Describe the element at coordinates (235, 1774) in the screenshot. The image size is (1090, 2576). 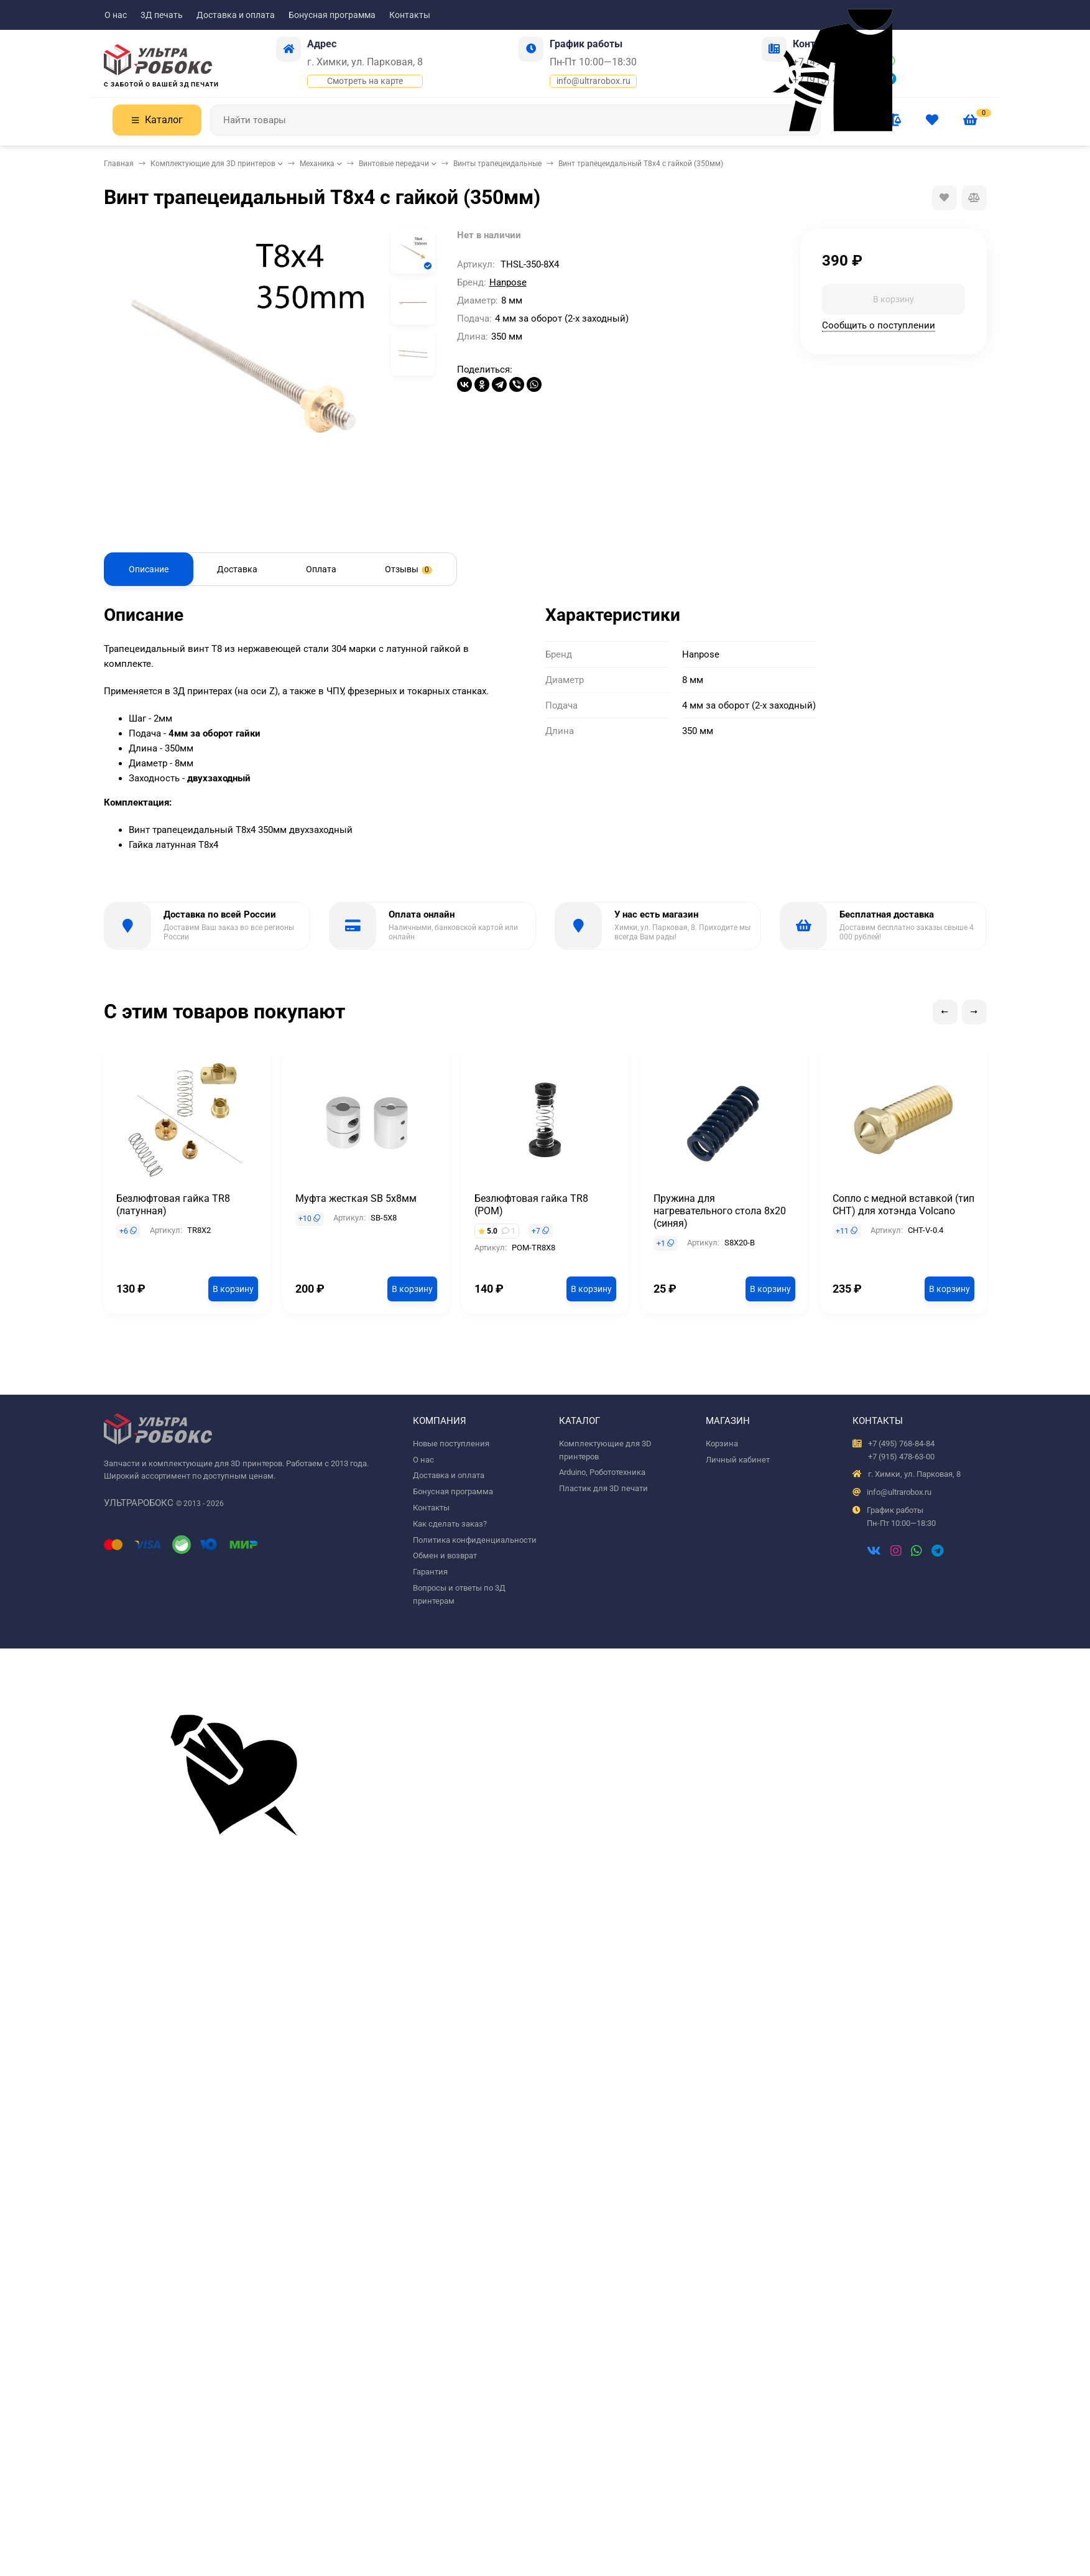
I see `indicates a broken heart or heartbreak status` at that location.